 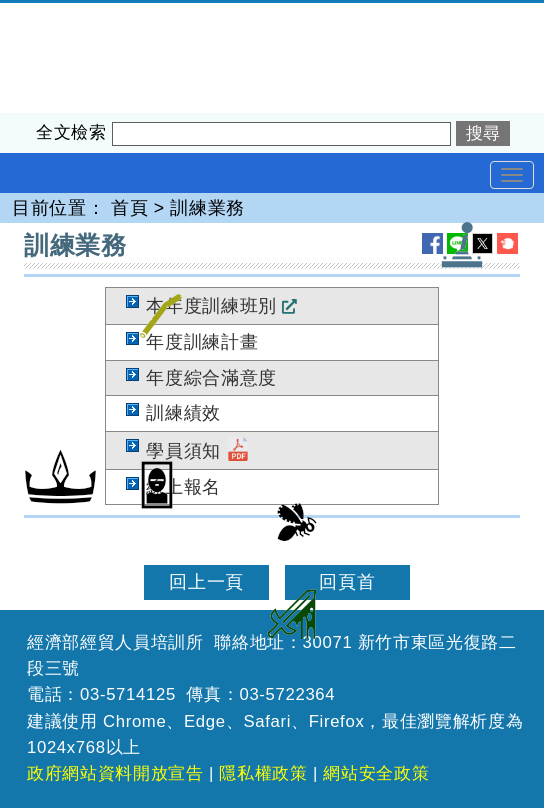 I want to click on view user profile or account, so click(x=157, y=485).